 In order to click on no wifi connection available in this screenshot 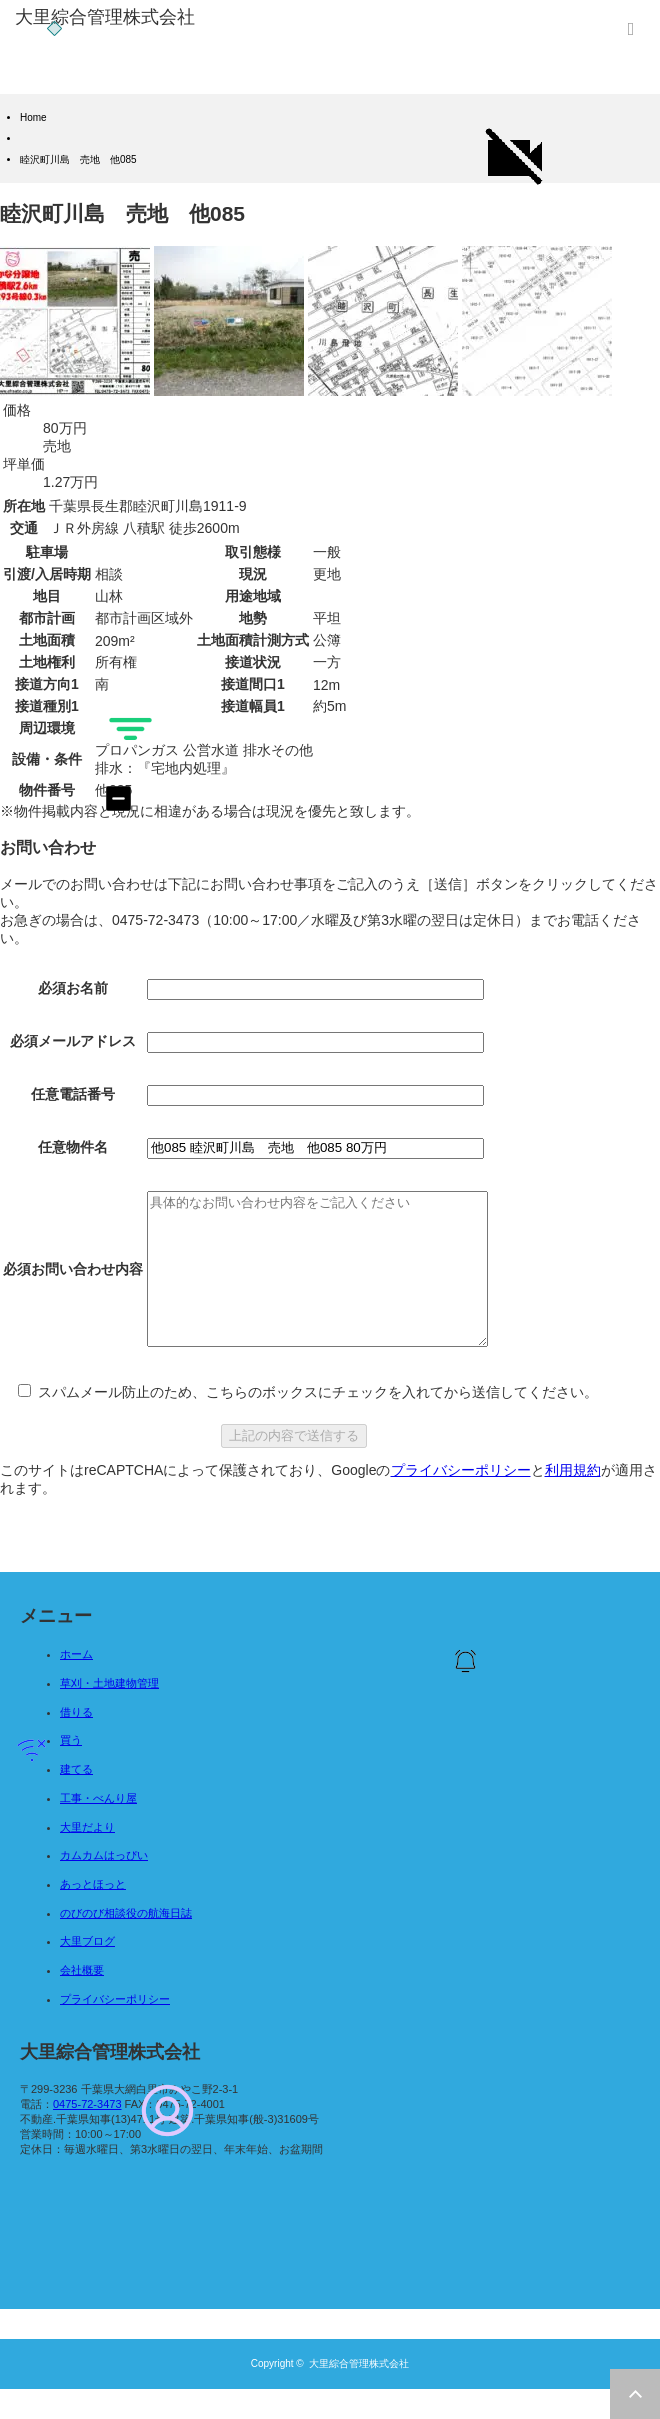, I will do `click(32, 1750)`.